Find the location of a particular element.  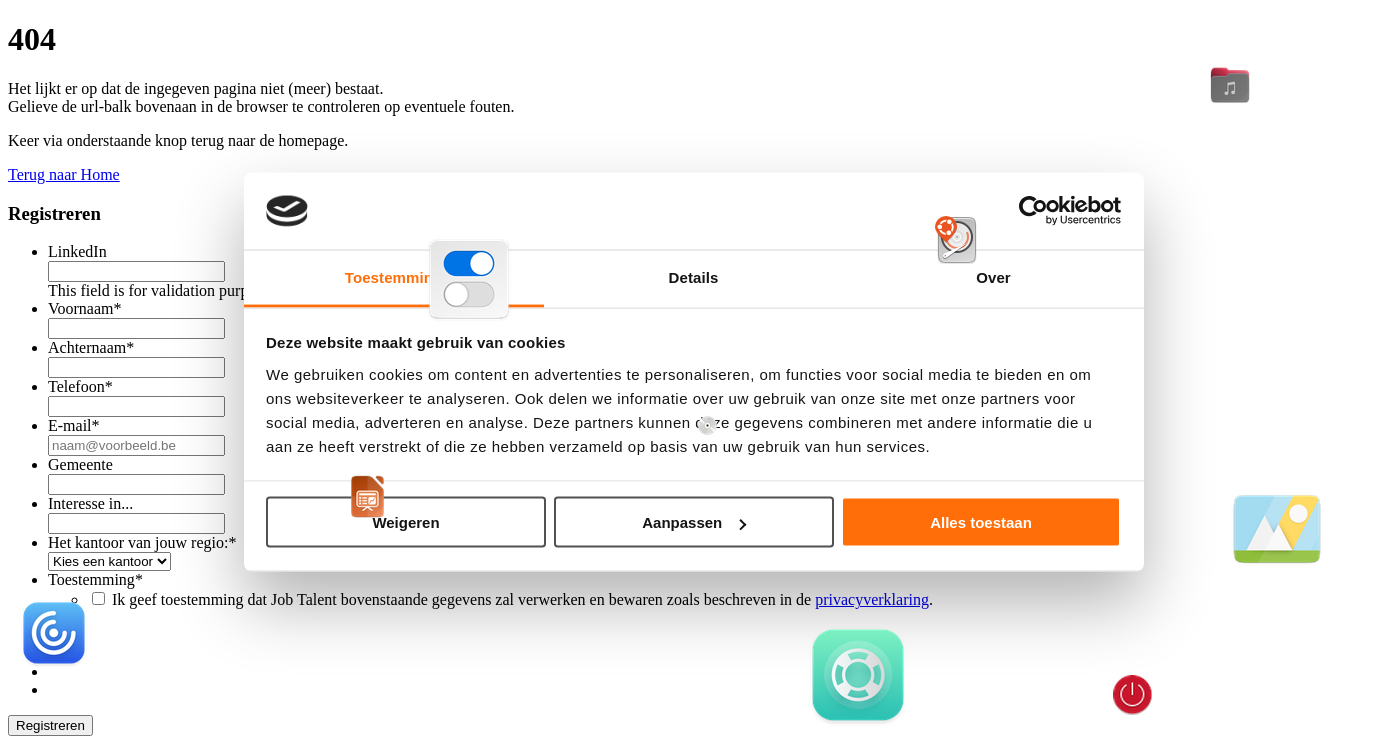

open the help center is located at coordinates (858, 675).